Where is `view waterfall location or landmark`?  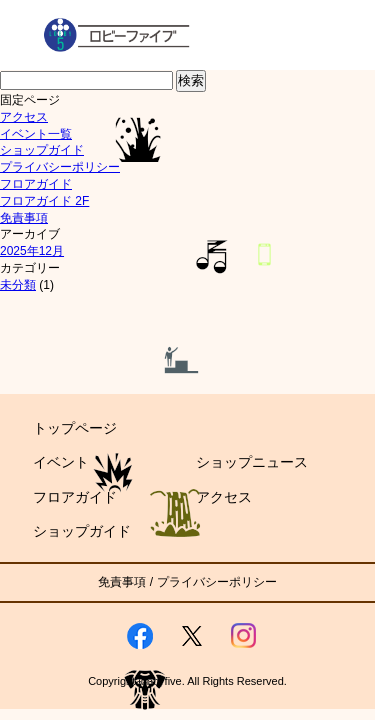 view waterfall location or landmark is located at coordinates (175, 513).